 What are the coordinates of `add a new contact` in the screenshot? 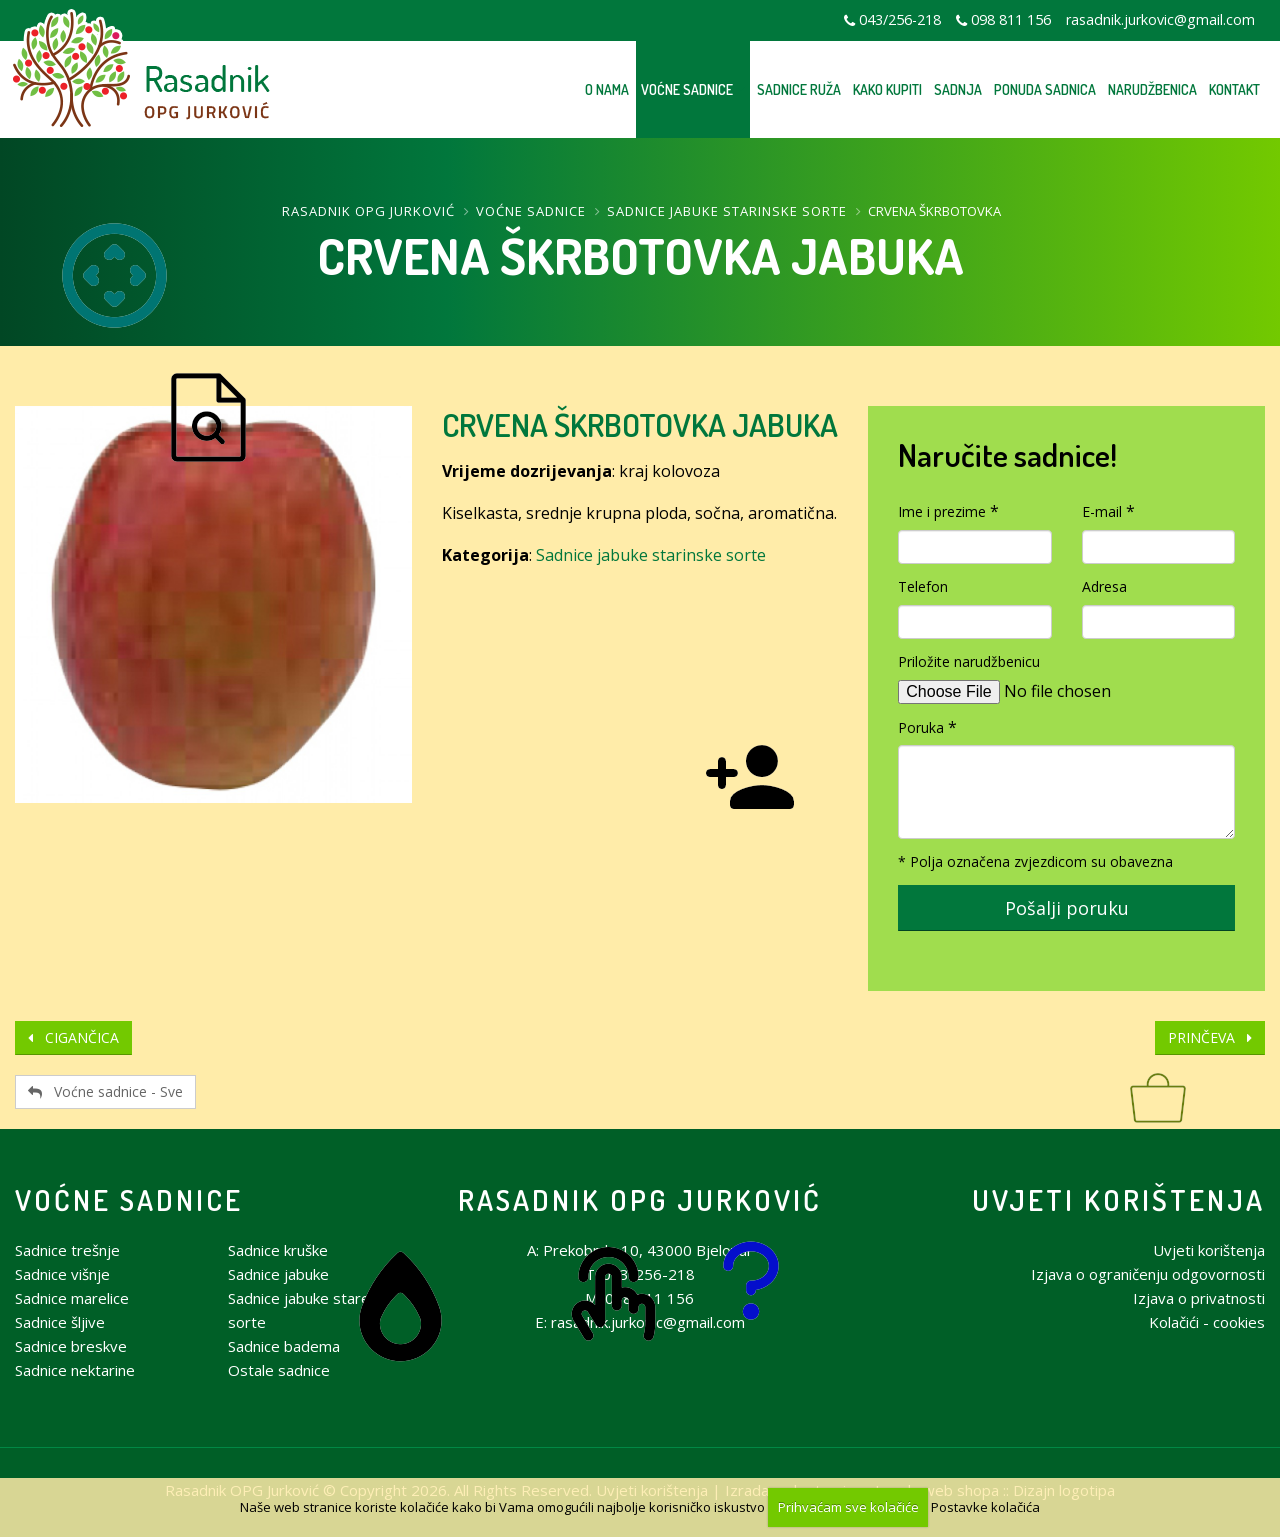 It's located at (750, 777).